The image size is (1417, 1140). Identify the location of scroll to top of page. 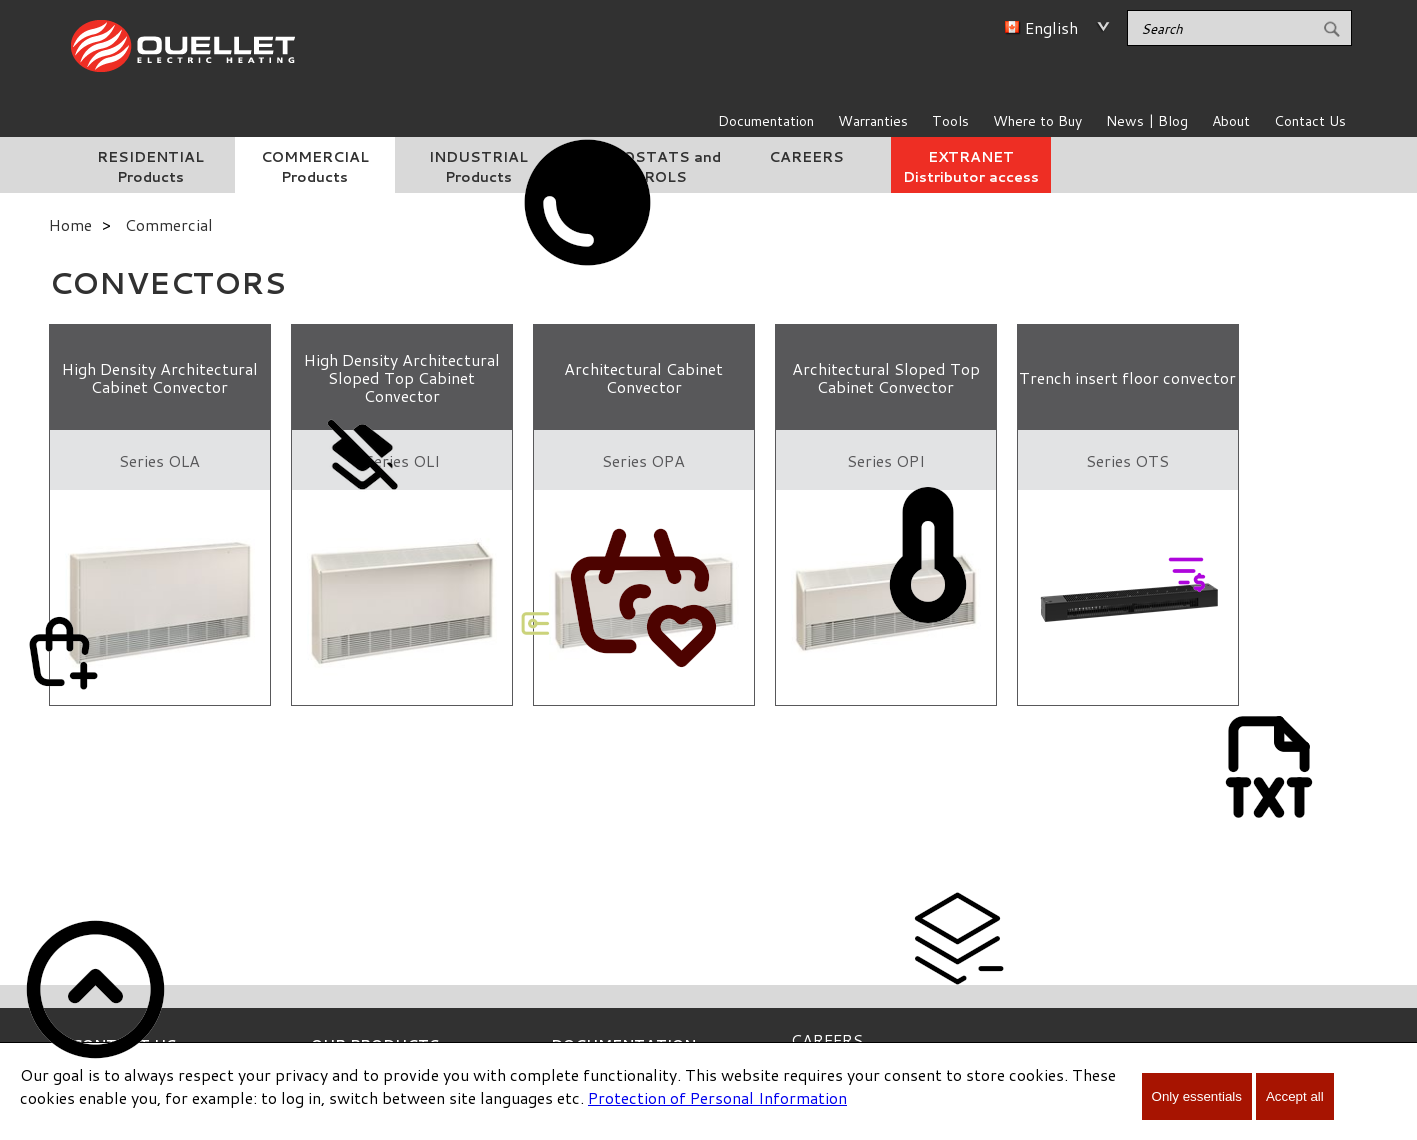
(95, 989).